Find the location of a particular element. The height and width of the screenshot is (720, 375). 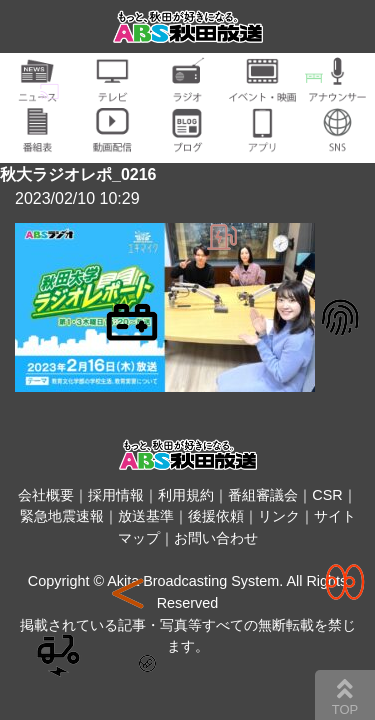

check vehicle battery status is located at coordinates (132, 324).